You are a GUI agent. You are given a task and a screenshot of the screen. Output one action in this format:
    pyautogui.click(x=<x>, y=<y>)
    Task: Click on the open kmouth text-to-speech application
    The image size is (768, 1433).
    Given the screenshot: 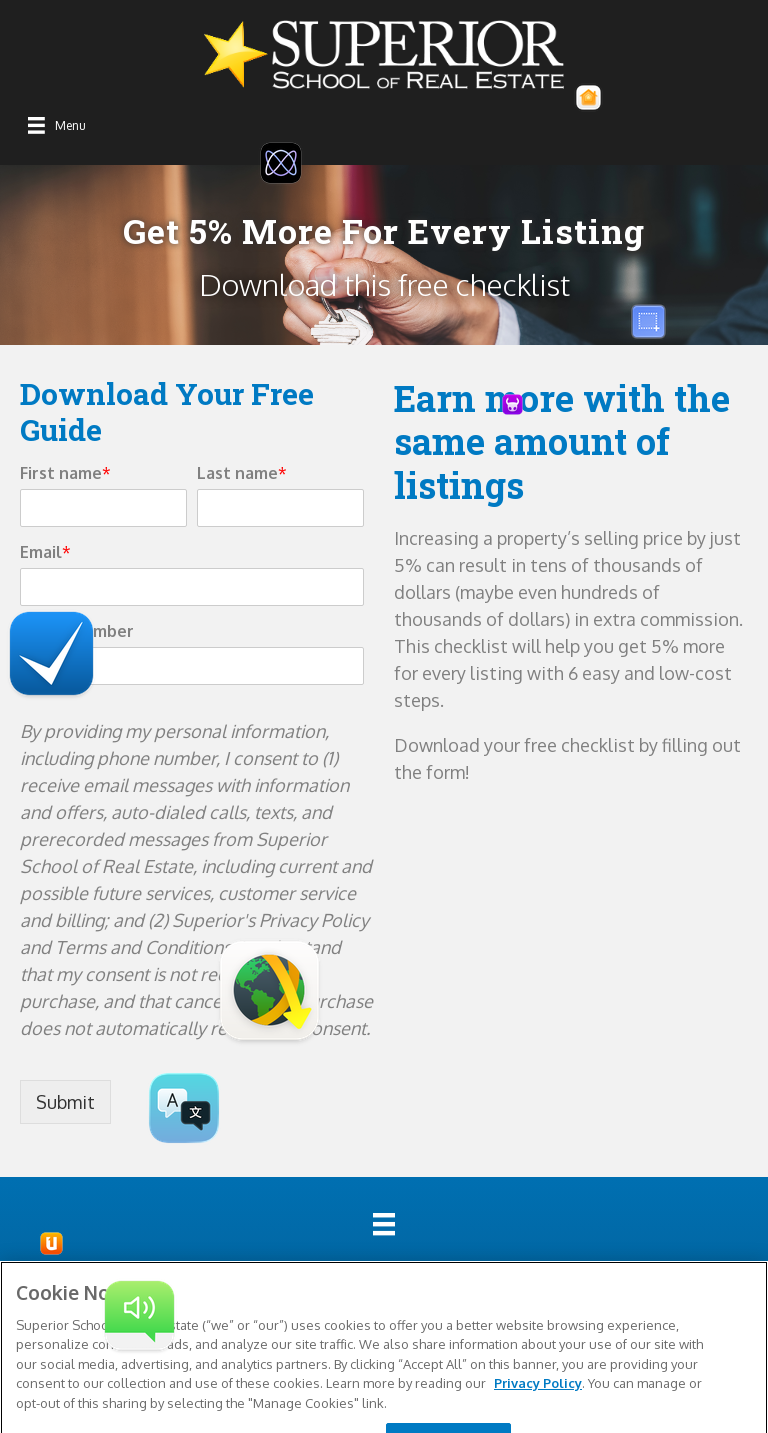 What is the action you would take?
    pyautogui.click(x=139, y=1315)
    